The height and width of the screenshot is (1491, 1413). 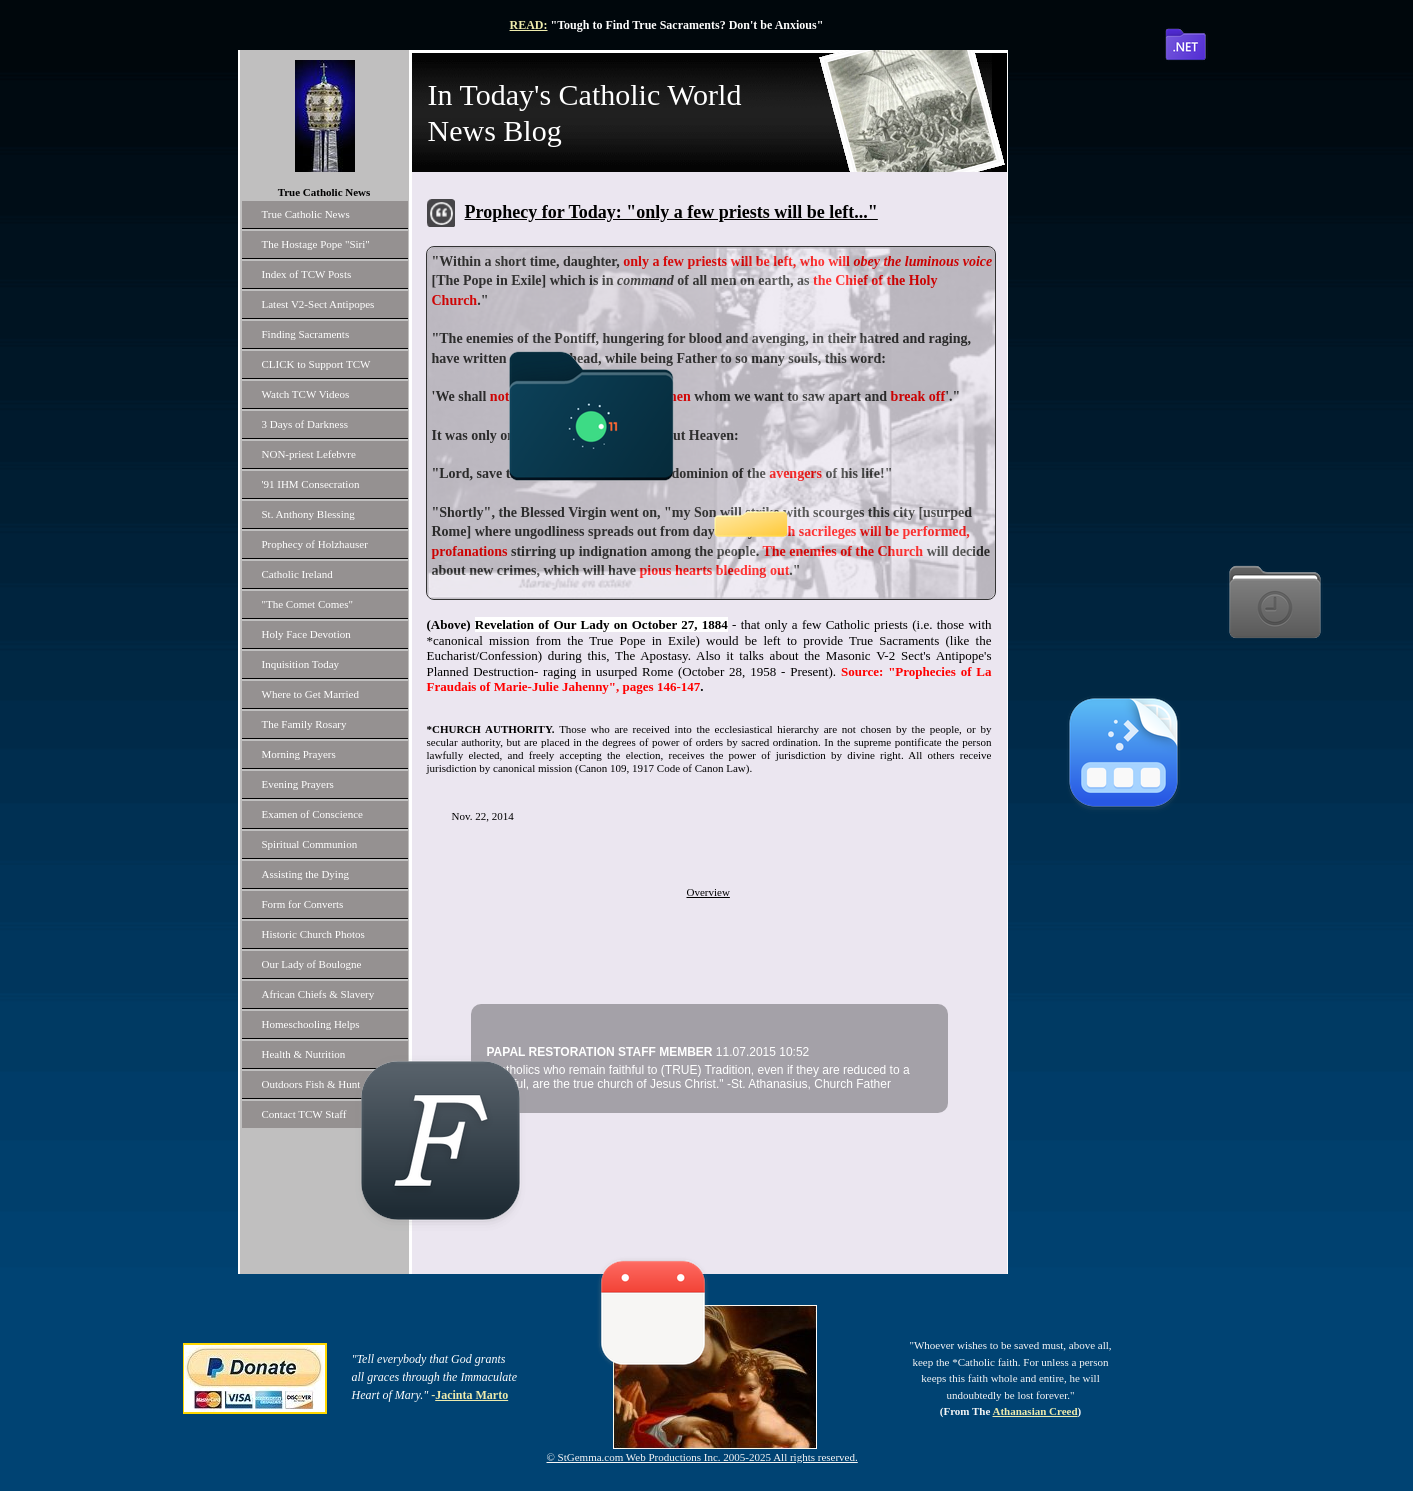 What do you see at coordinates (440, 1140) in the screenshot?
I see `open font management app` at bounding box center [440, 1140].